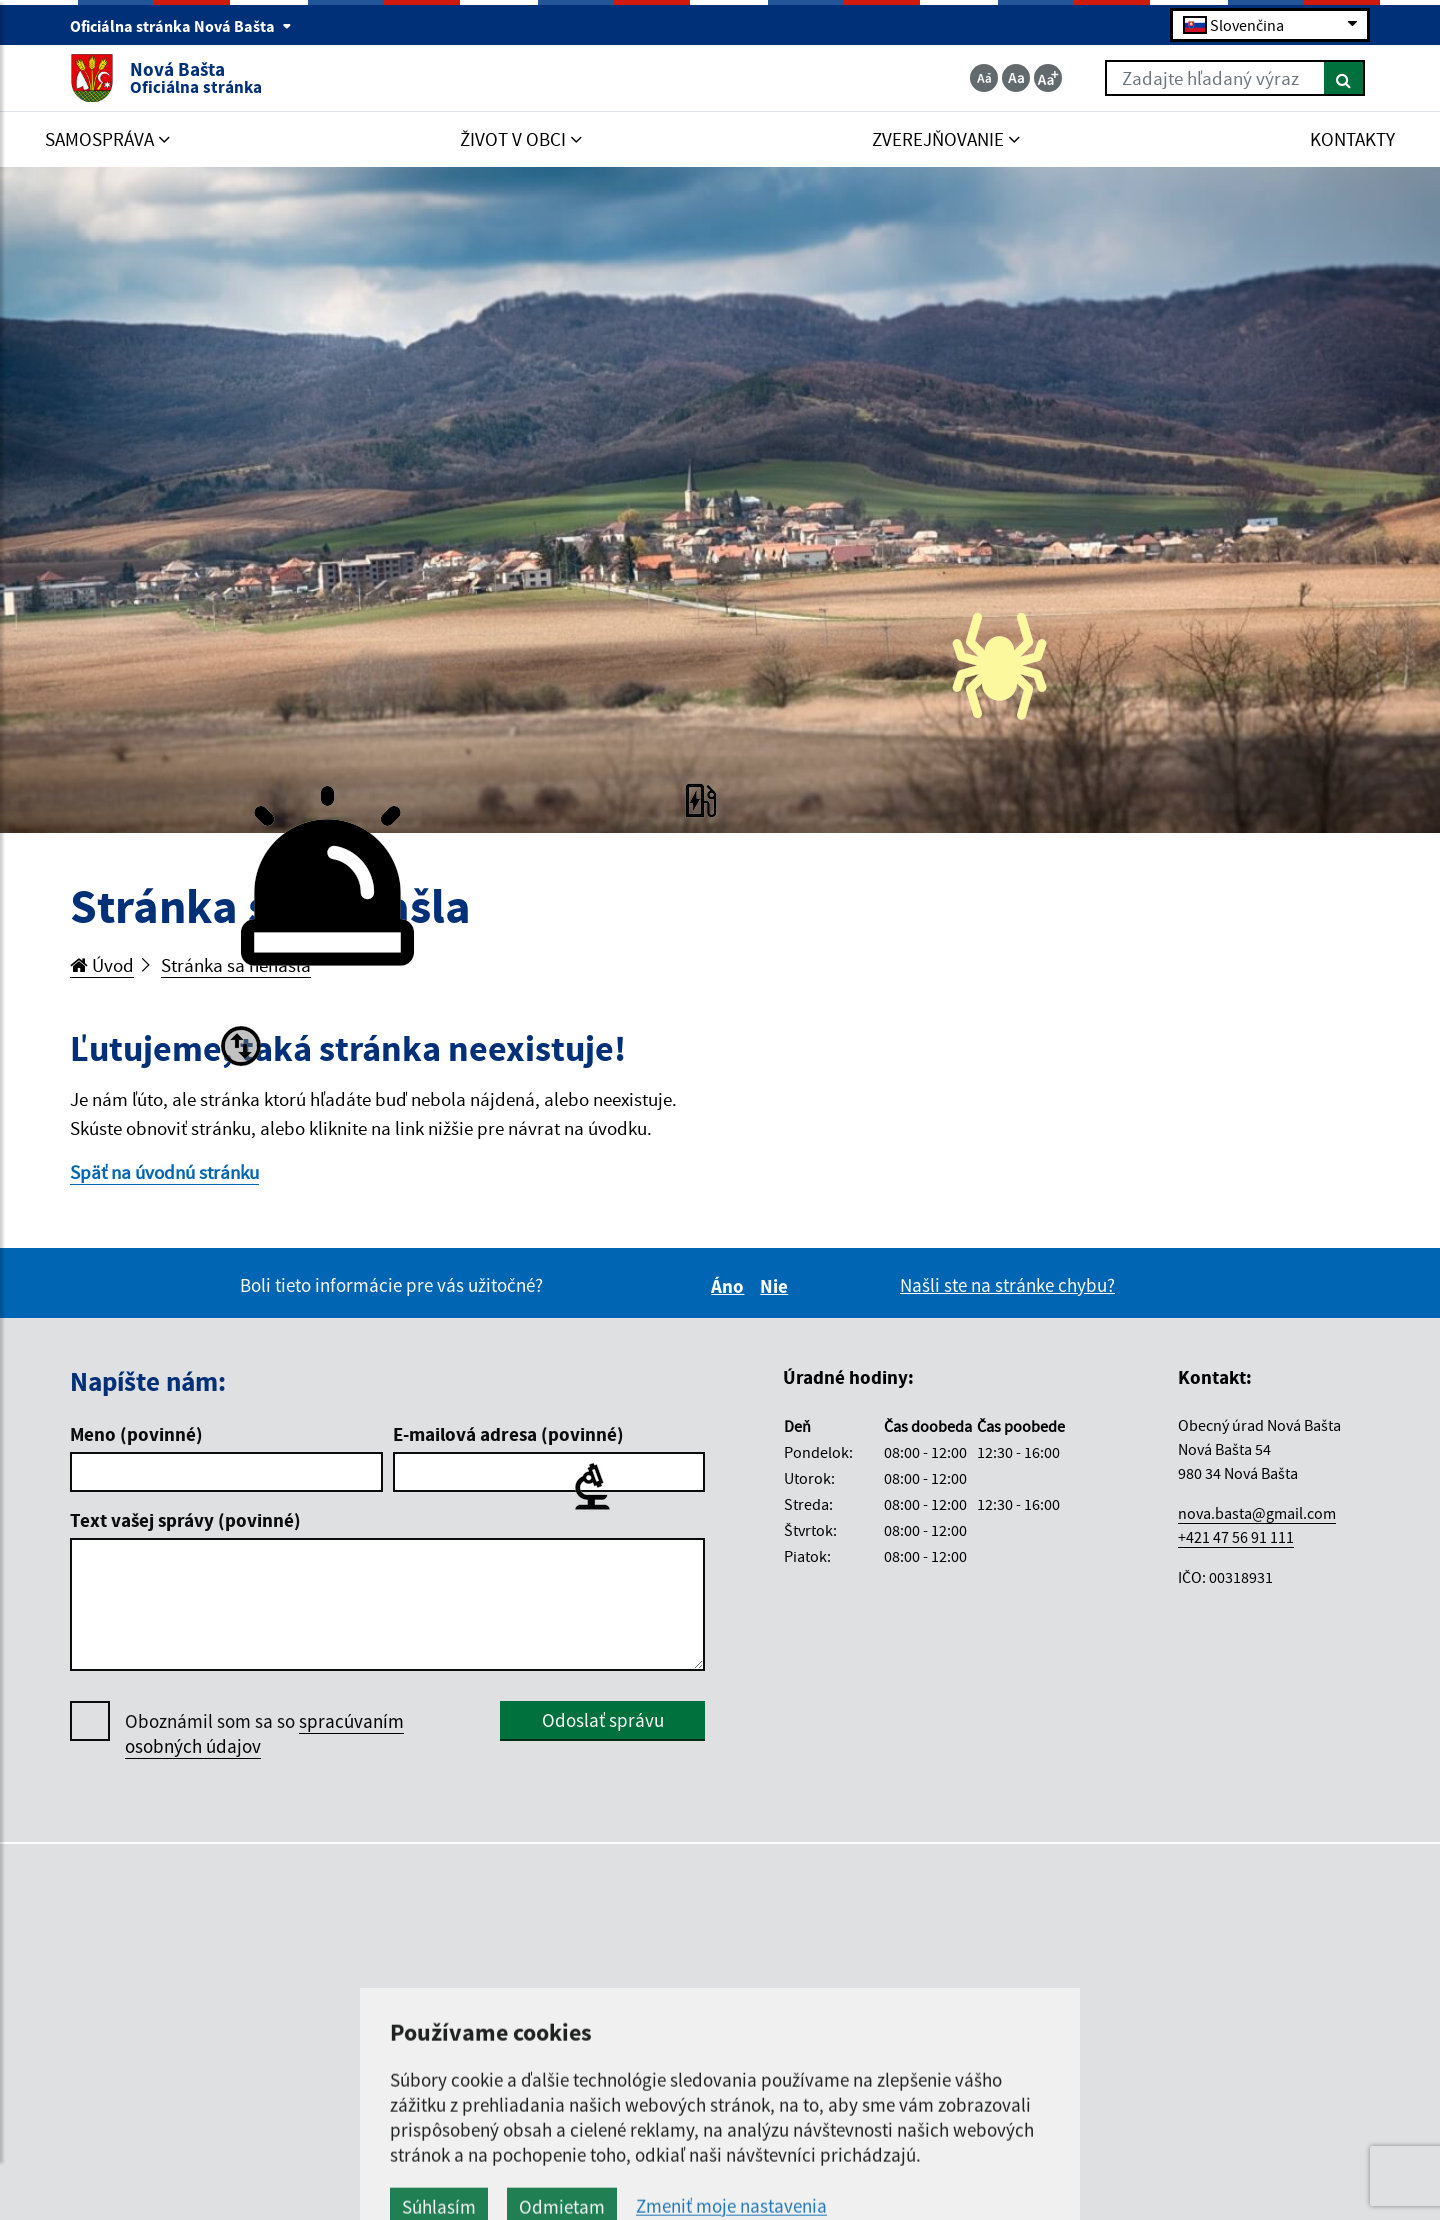 The image size is (1440, 2220). Describe the element at coordinates (241, 1046) in the screenshot. I see `swap or reorder items vertically` at that location.